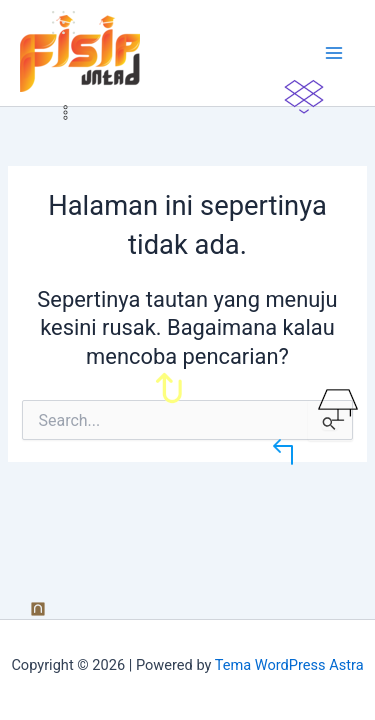 The height and width of the screenshot is (720, 375). Describe the element at coordinates (65, 112) in the screenshot. I see `open more options menu` at that location.